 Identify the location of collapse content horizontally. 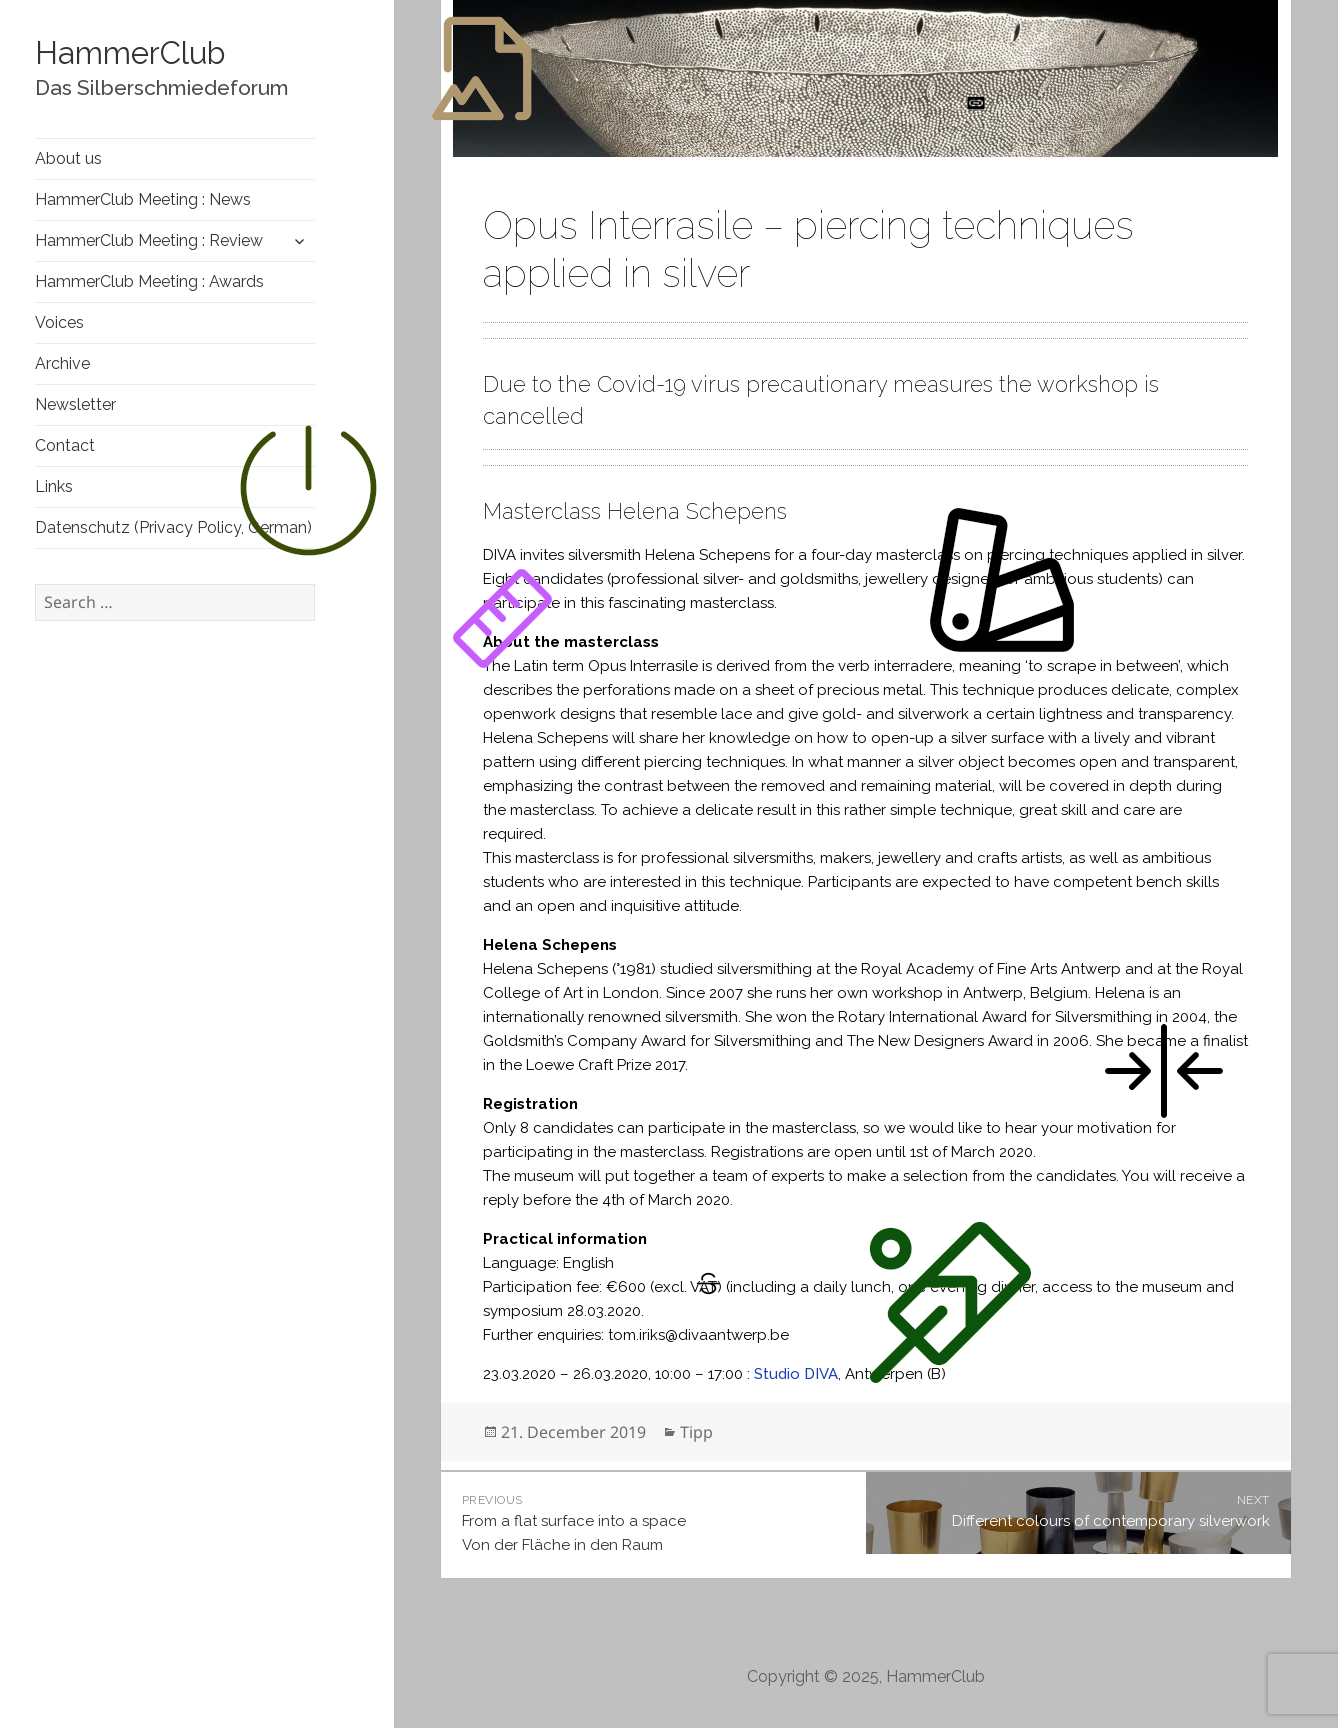
(1164, 1071).